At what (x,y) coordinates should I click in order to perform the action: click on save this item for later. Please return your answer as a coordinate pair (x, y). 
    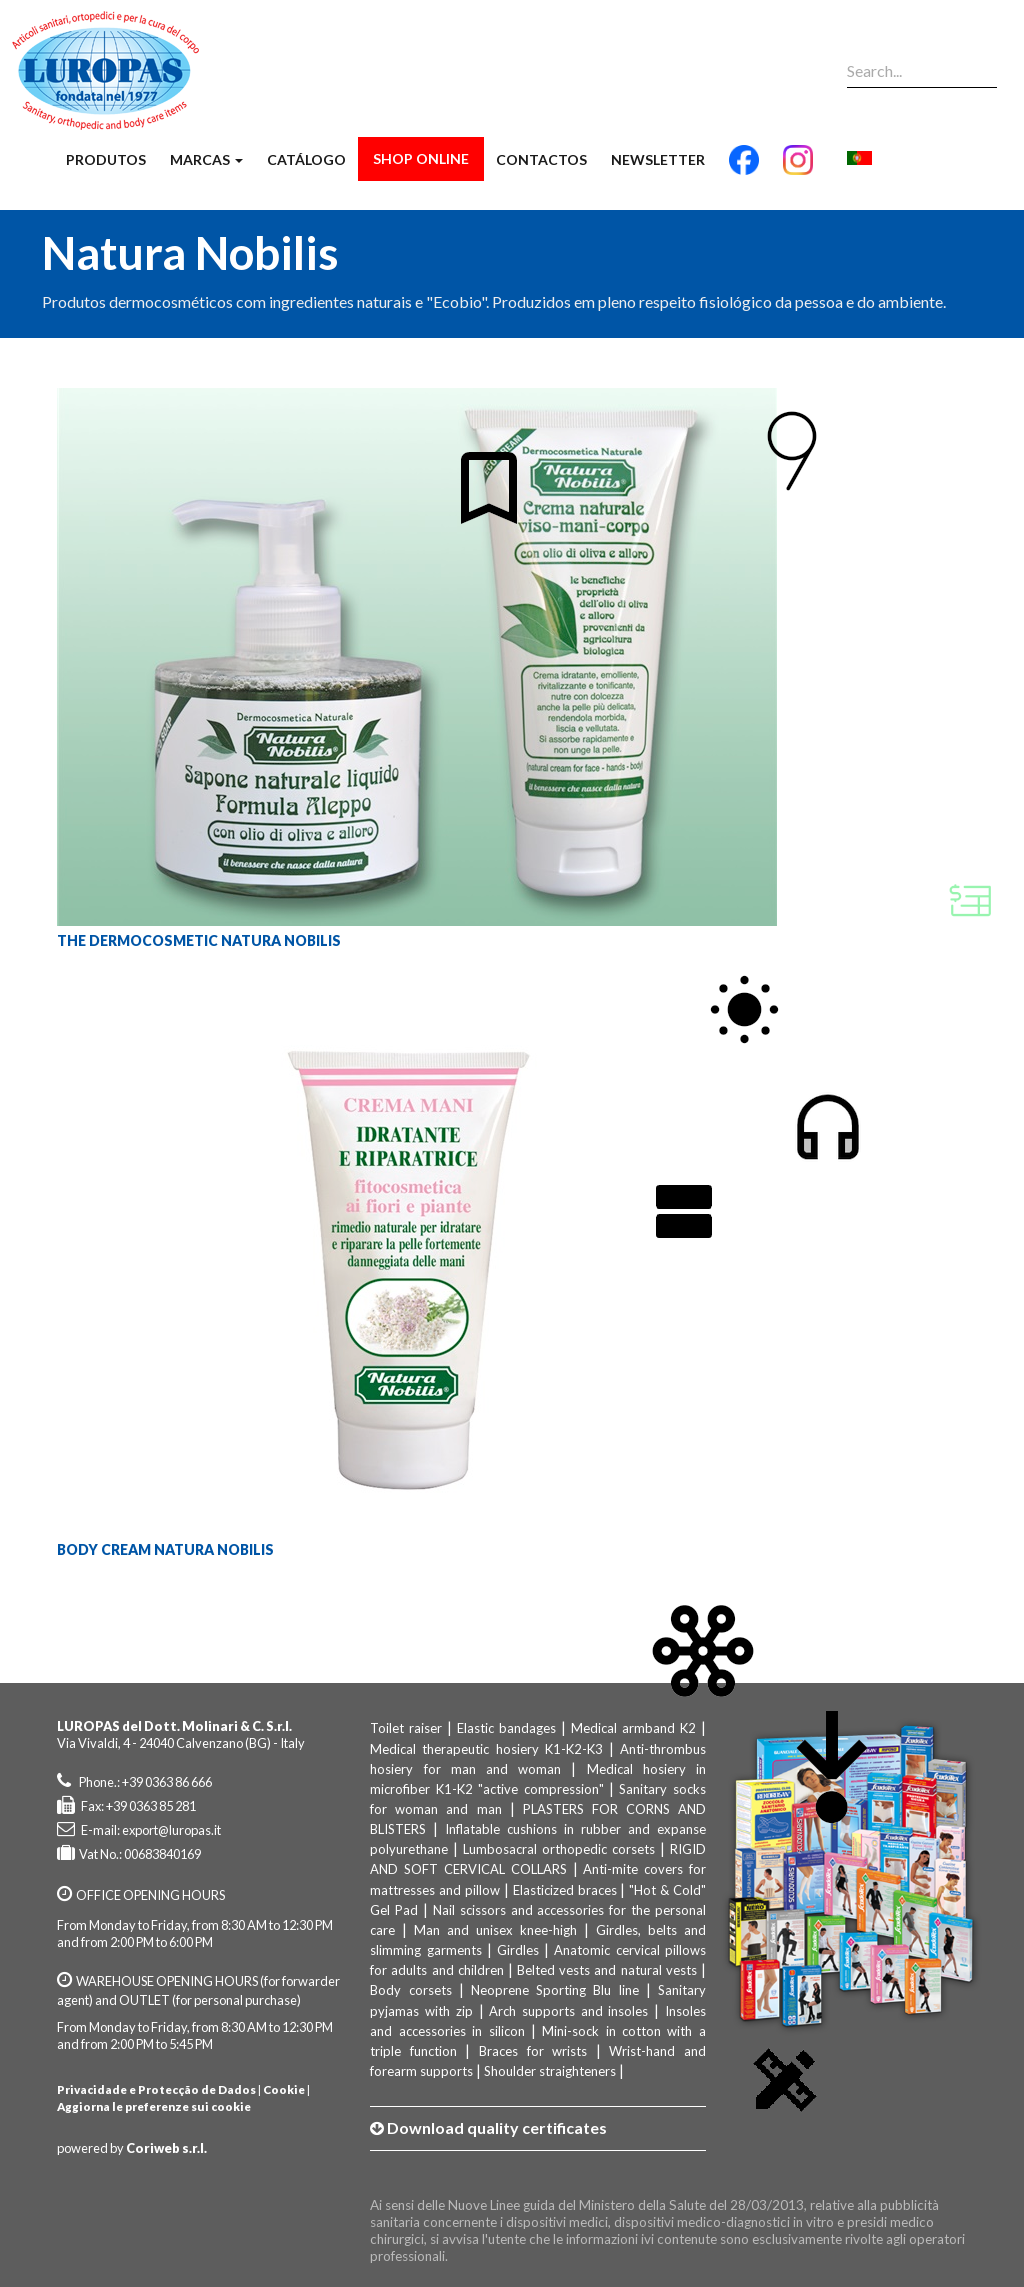
    Looking at the image, I should click on (489, 488).